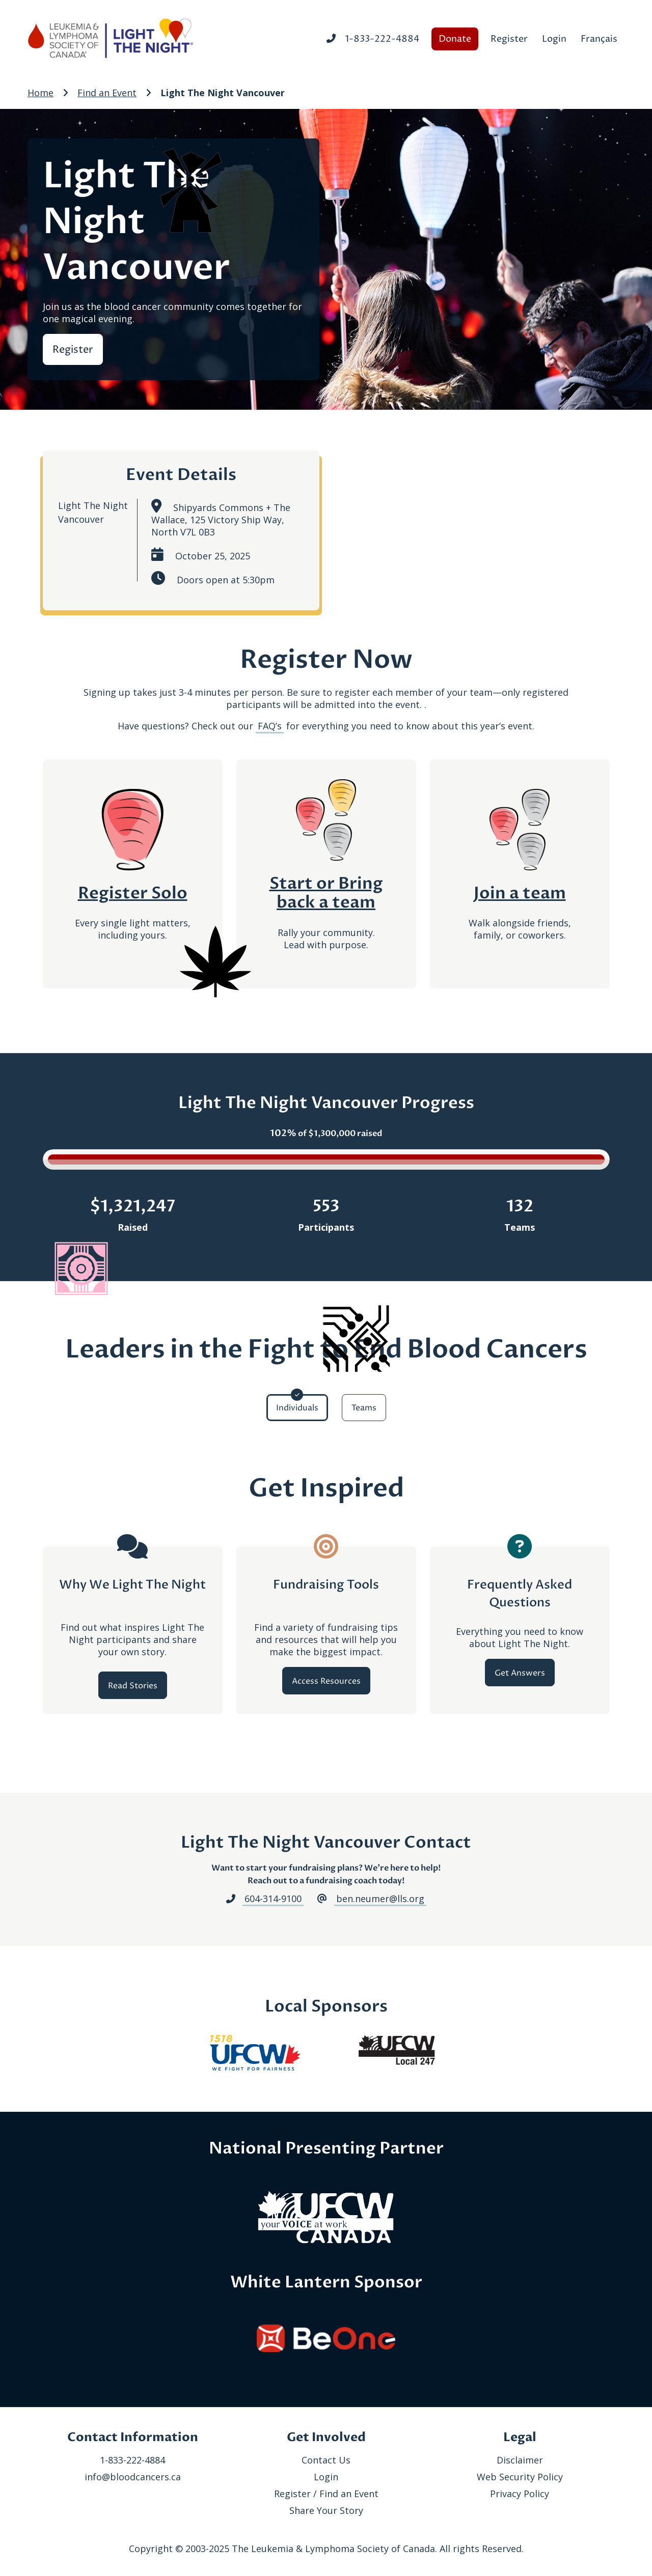 Image resolution: width=652 pixels, height=2576 pixels. I want to click on decorative tile or pattern element, so click(81, 1268).